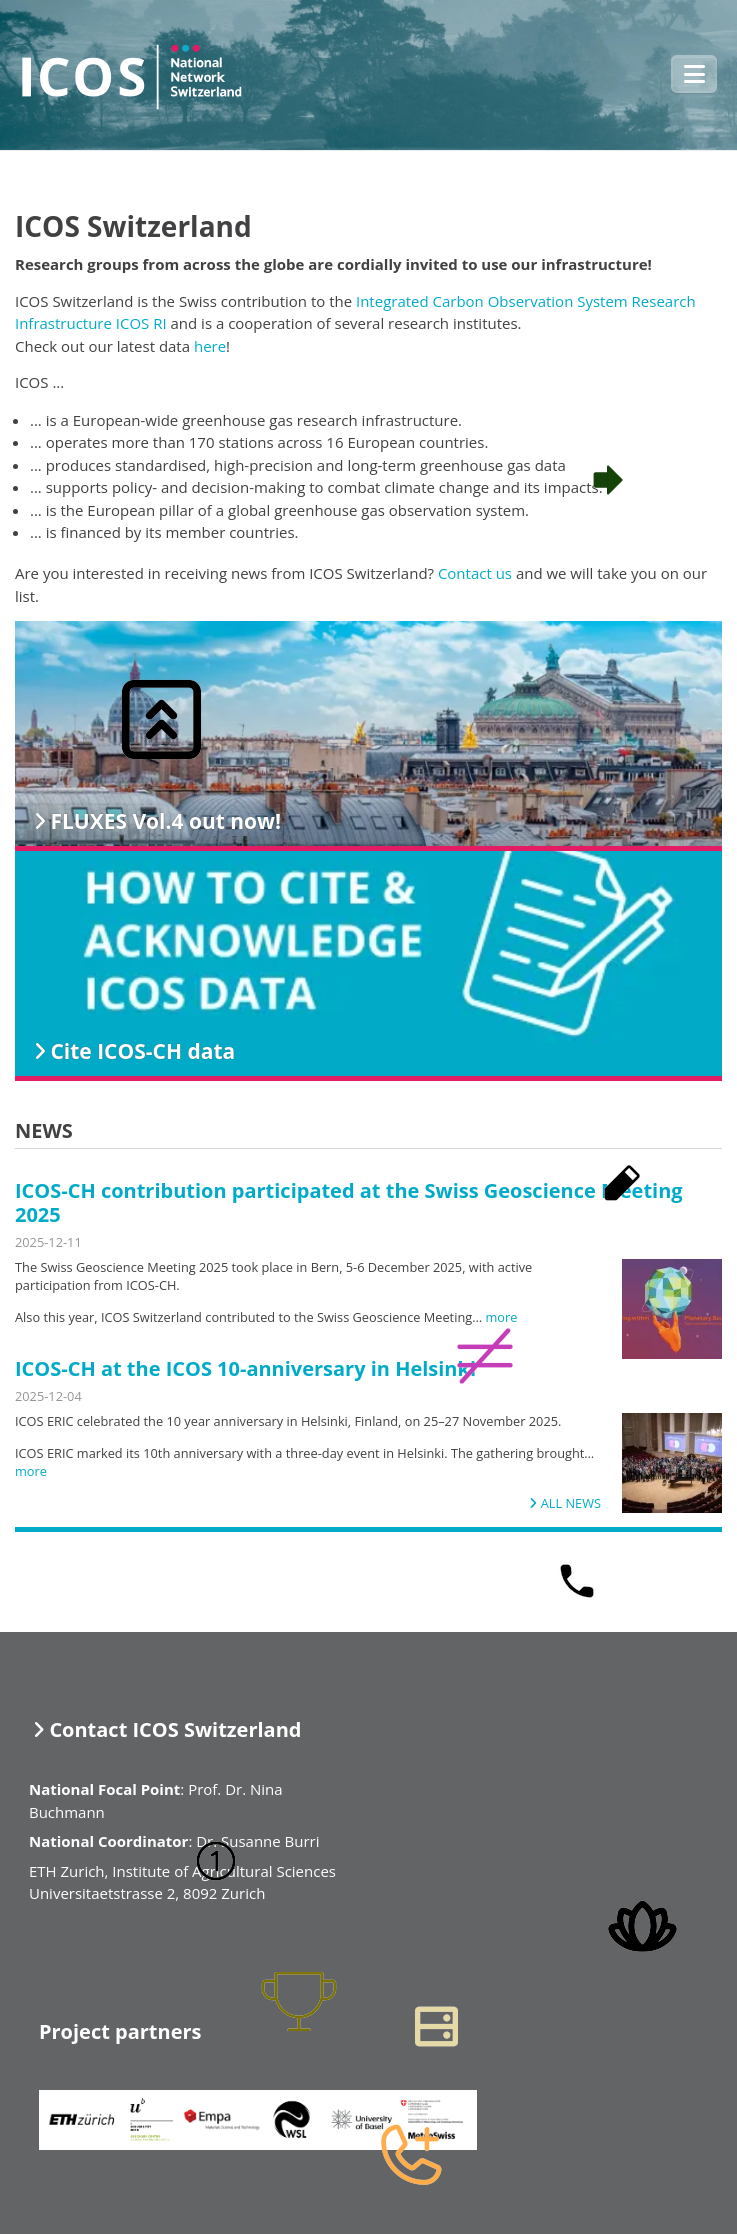  What do you see at coordinates (412, 2153) in the screenshot?
I see `add a new contact` at bounding box center [412, 2153].